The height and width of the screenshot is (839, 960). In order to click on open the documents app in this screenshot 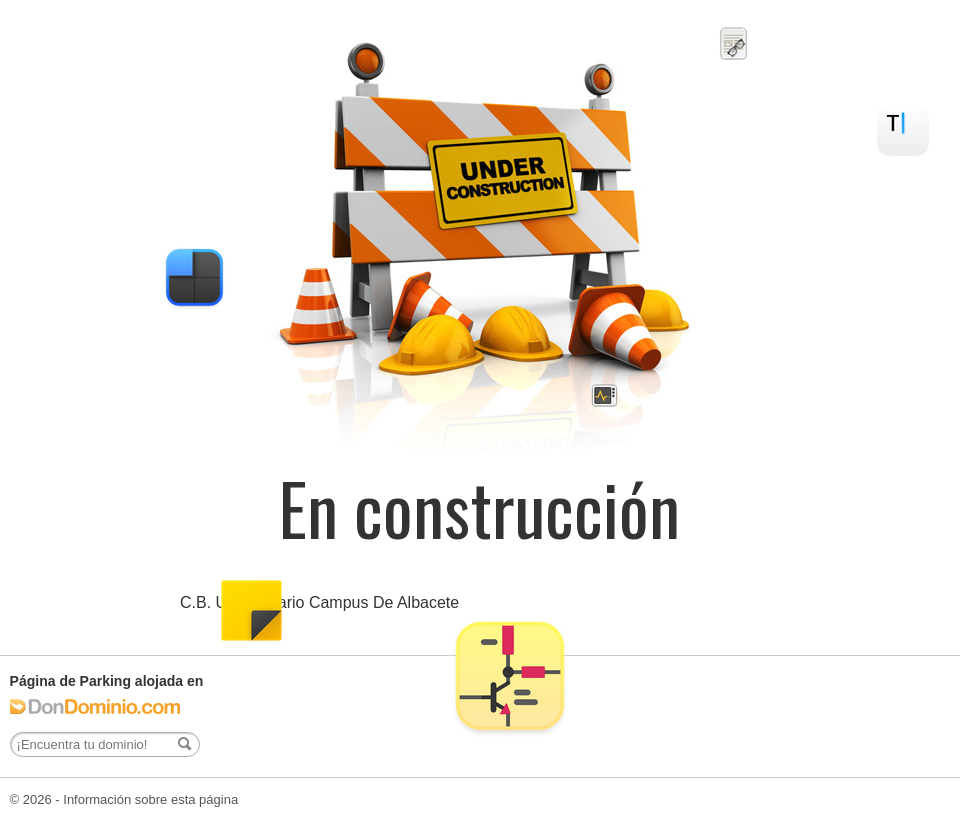, I will do `click(733, 43)`.